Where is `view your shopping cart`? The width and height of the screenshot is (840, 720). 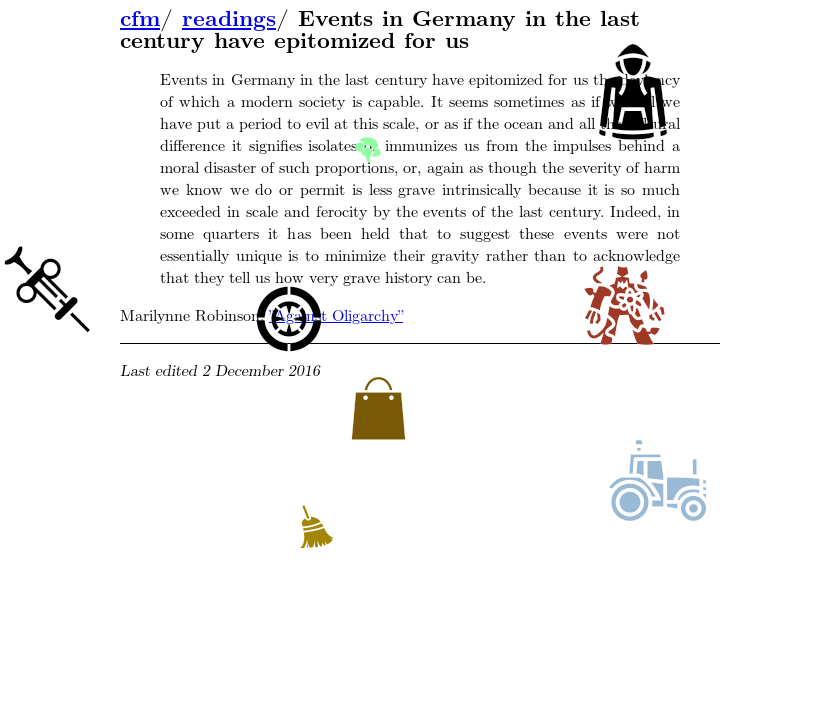 view your shopping cart is located at coordinates (378, 408).